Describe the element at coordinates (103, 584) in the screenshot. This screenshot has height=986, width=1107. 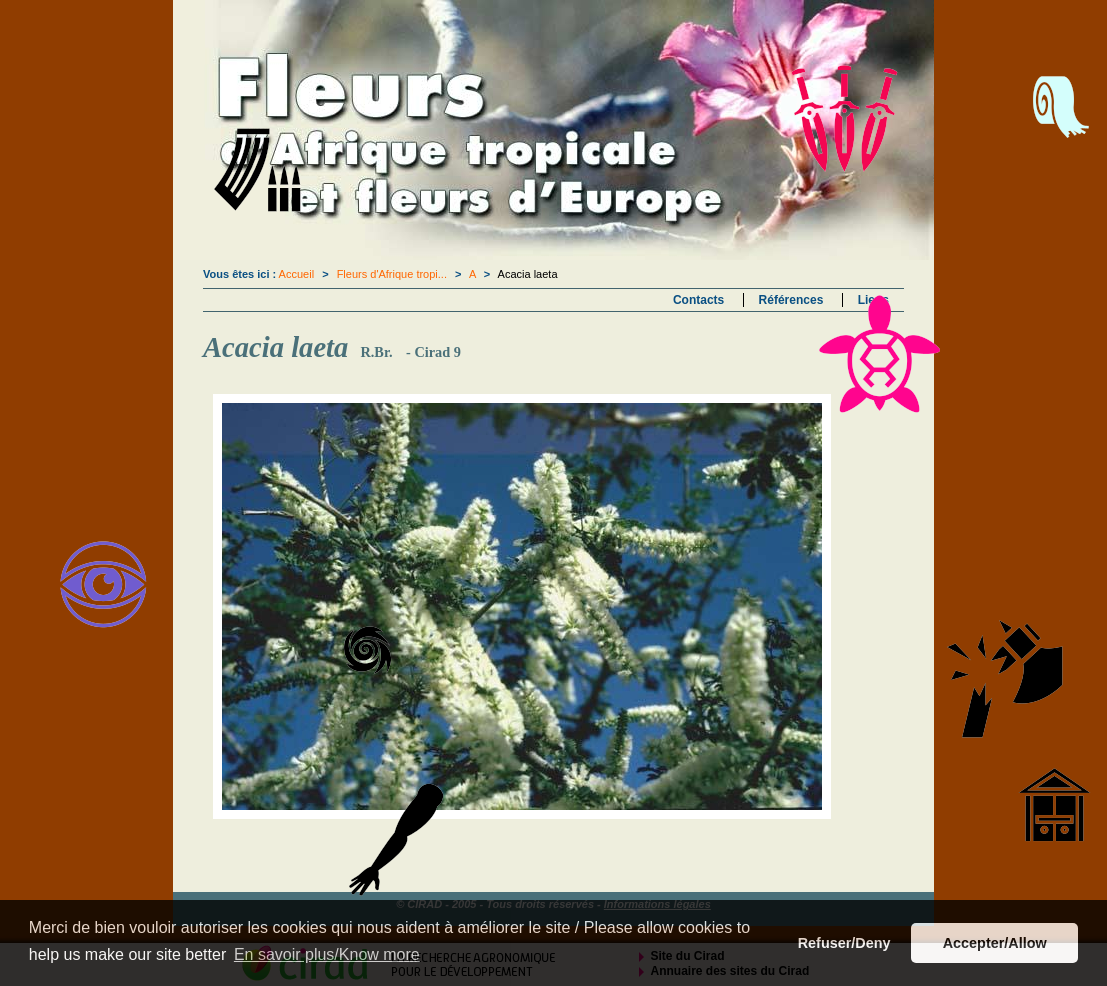
I see `toggle password visibility off` at that location.